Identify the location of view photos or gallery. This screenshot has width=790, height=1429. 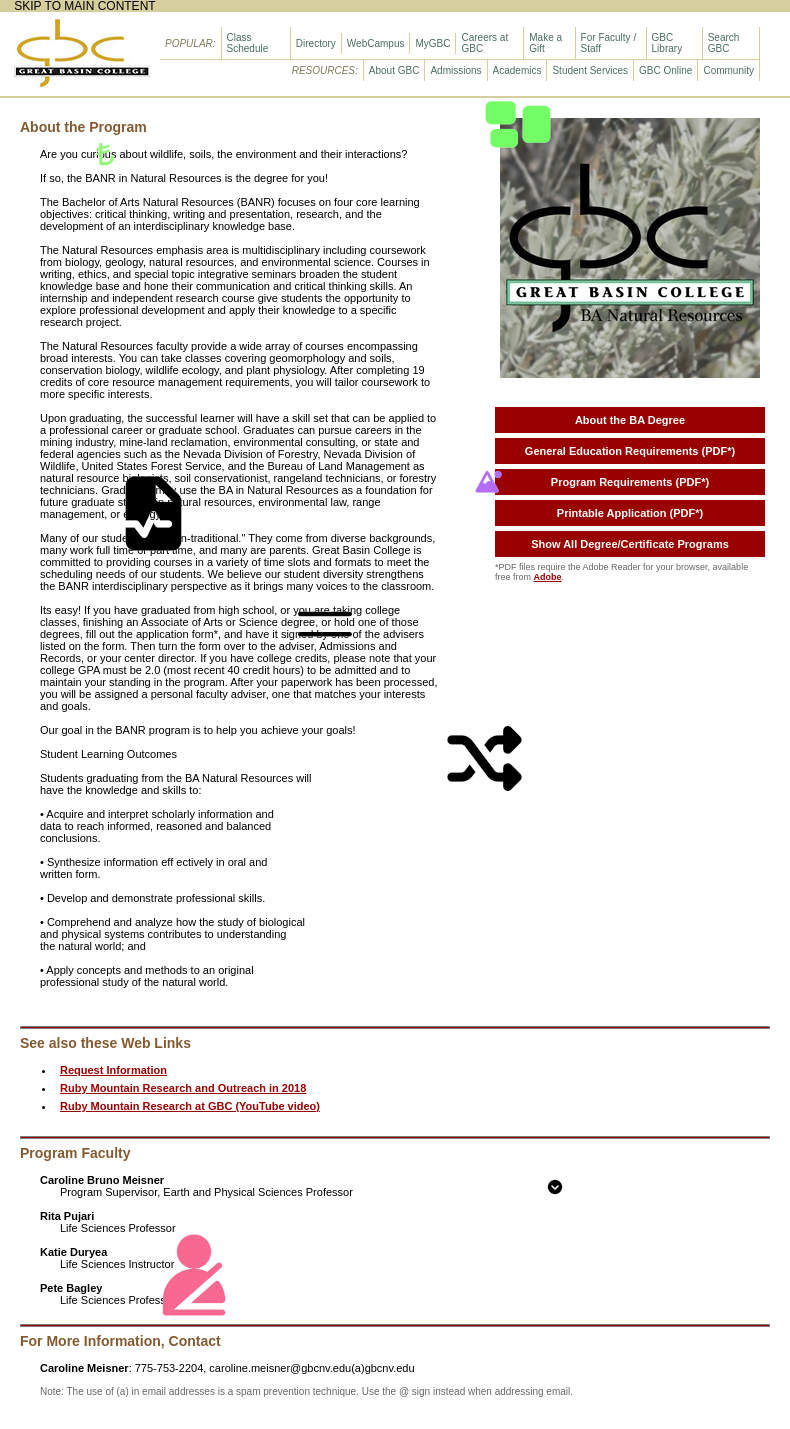
(488, 482).